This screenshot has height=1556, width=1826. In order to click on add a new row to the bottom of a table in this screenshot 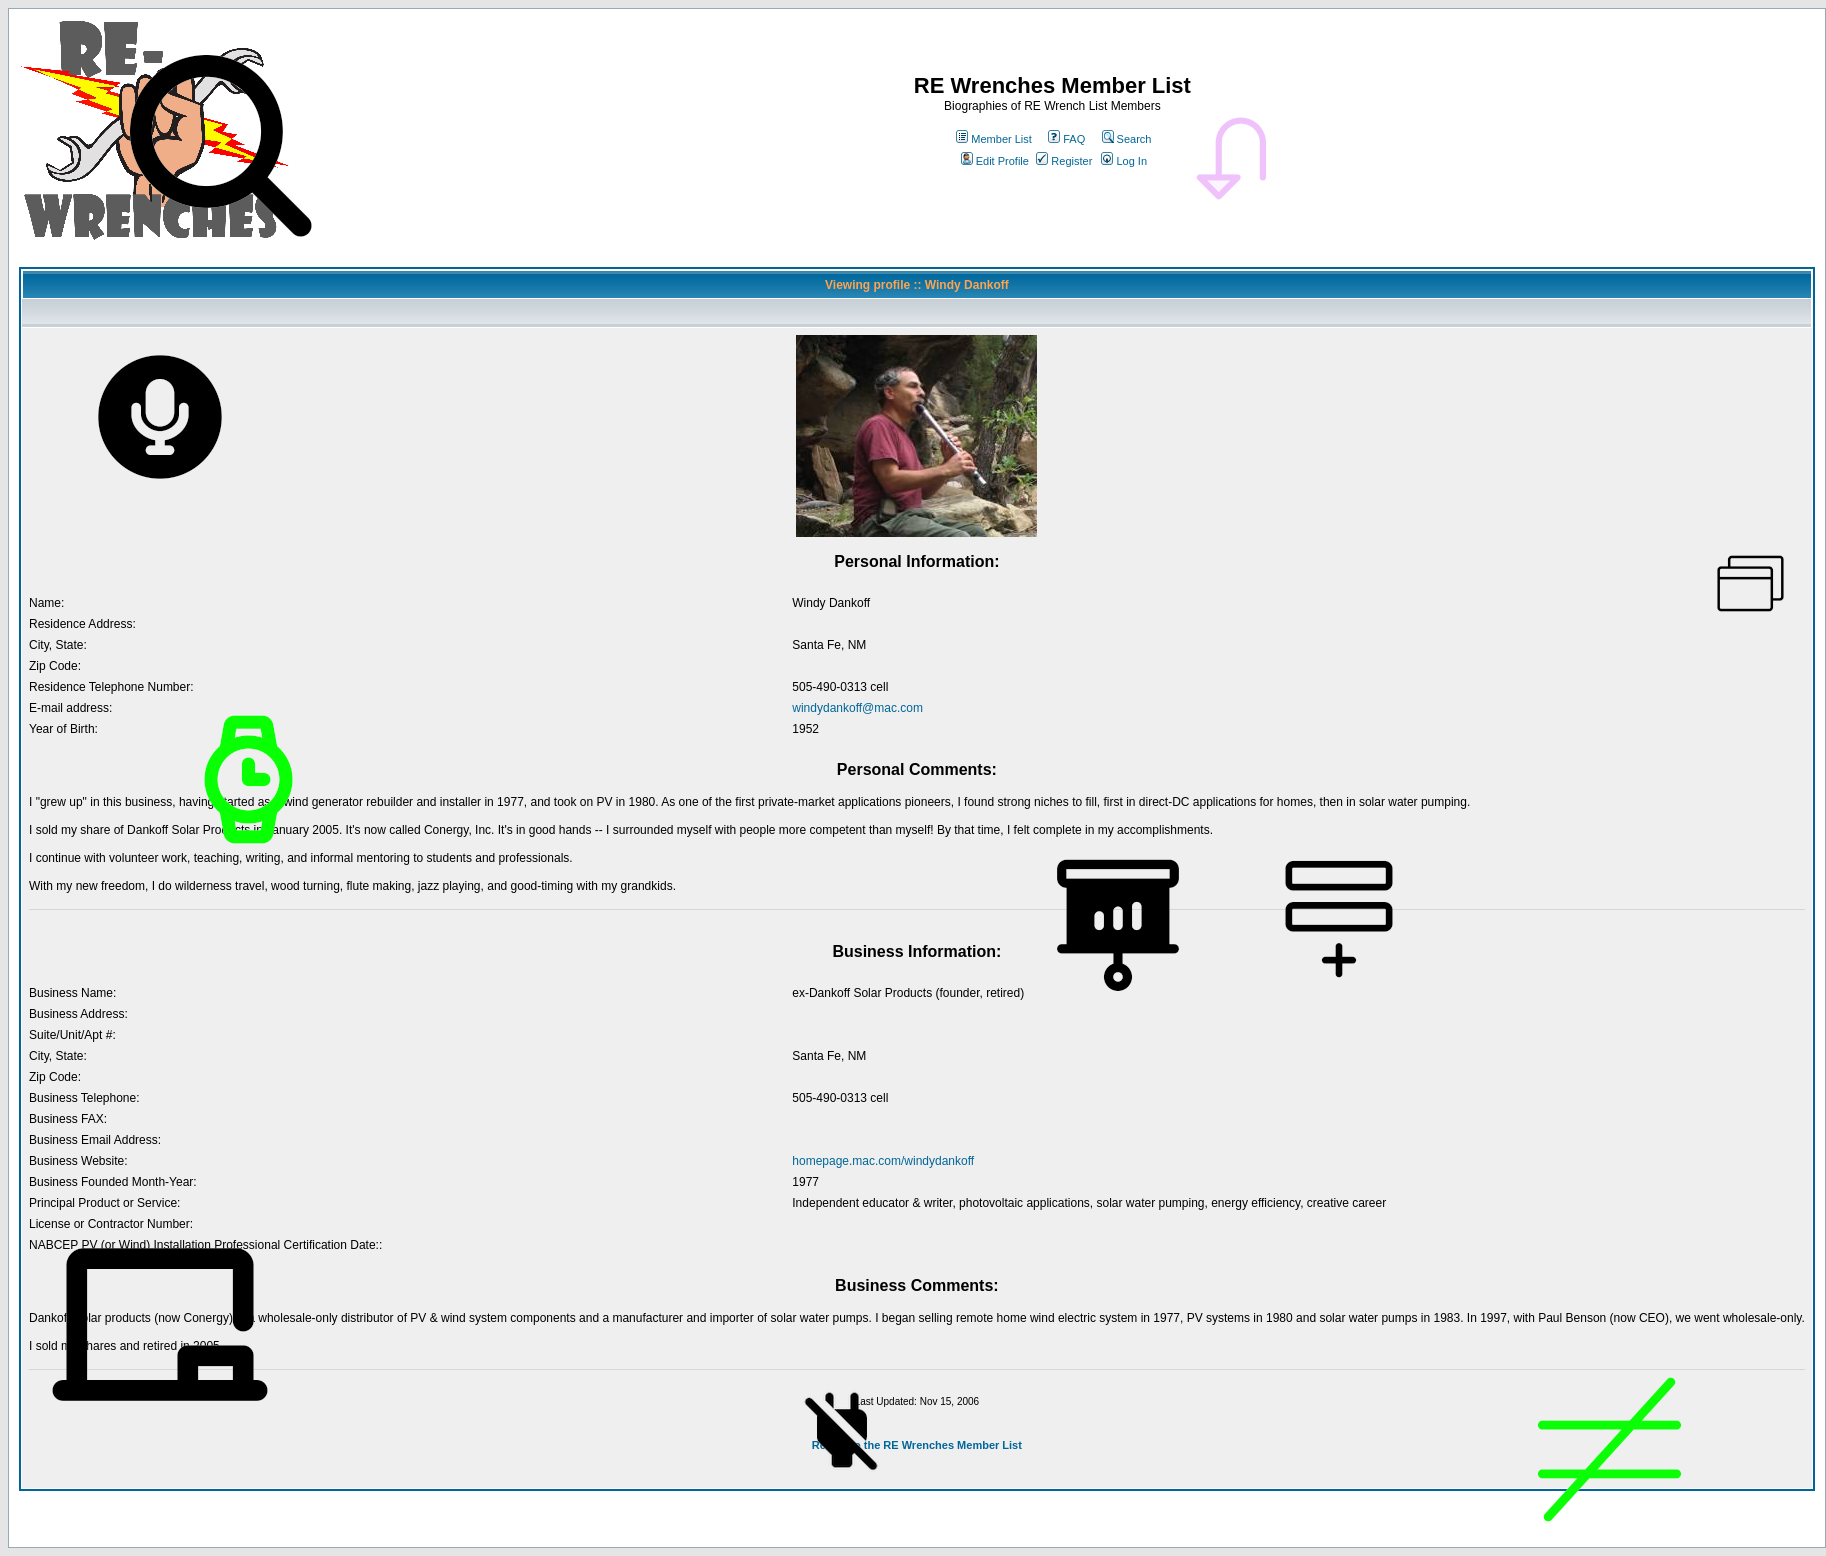, I will do `click(1339, 910)`.